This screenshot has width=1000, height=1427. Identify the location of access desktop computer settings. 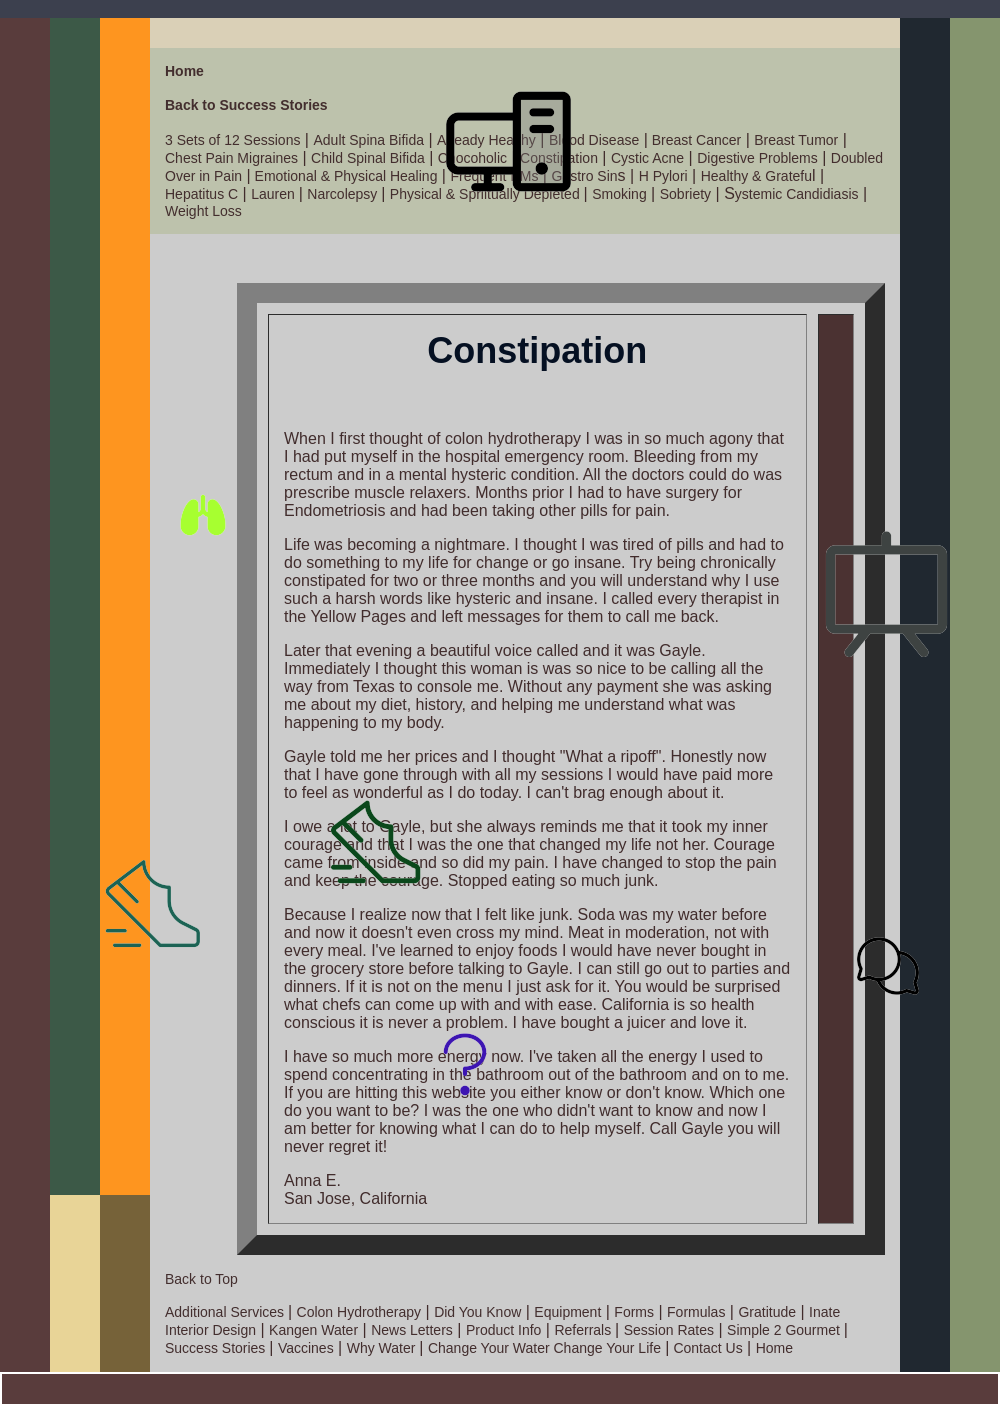
(508, 141).